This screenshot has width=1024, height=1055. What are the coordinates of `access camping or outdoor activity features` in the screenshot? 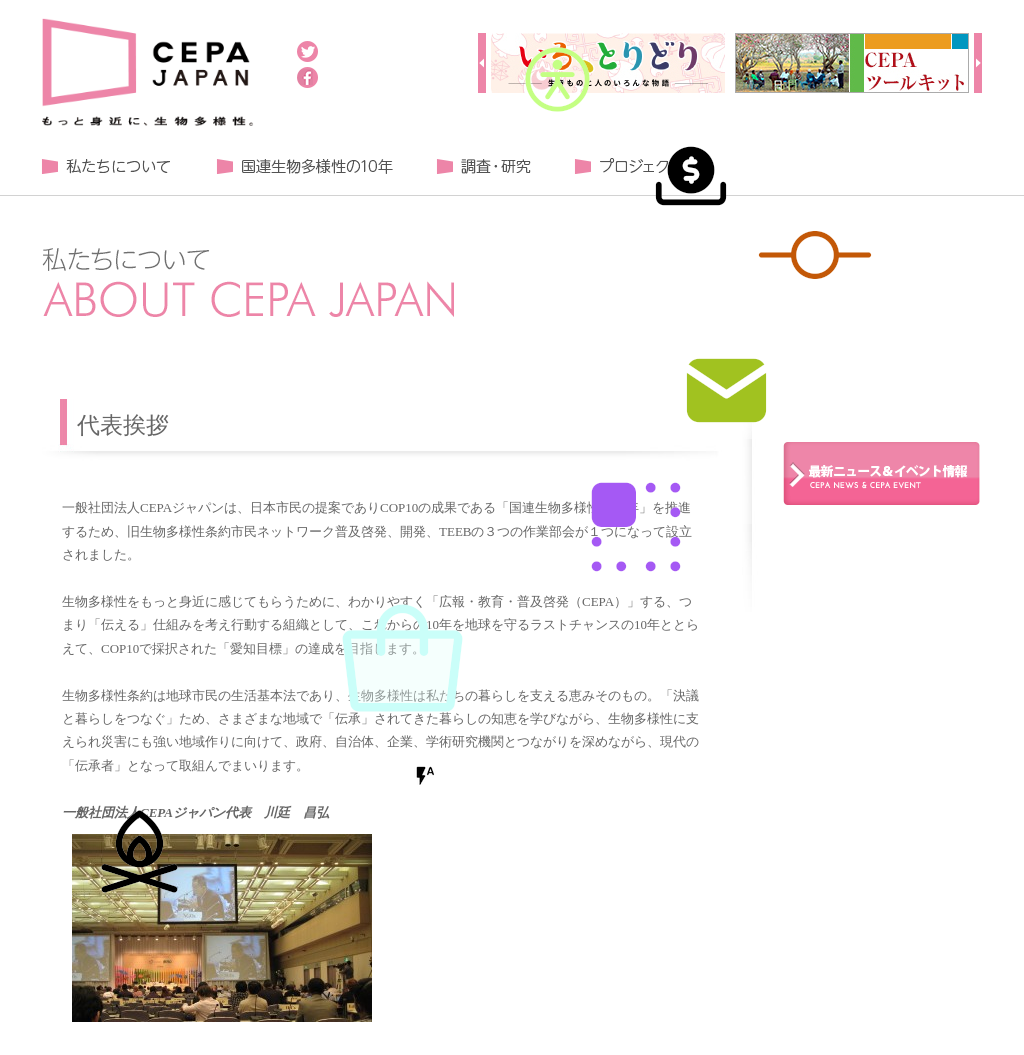 It's located at (139, 851).